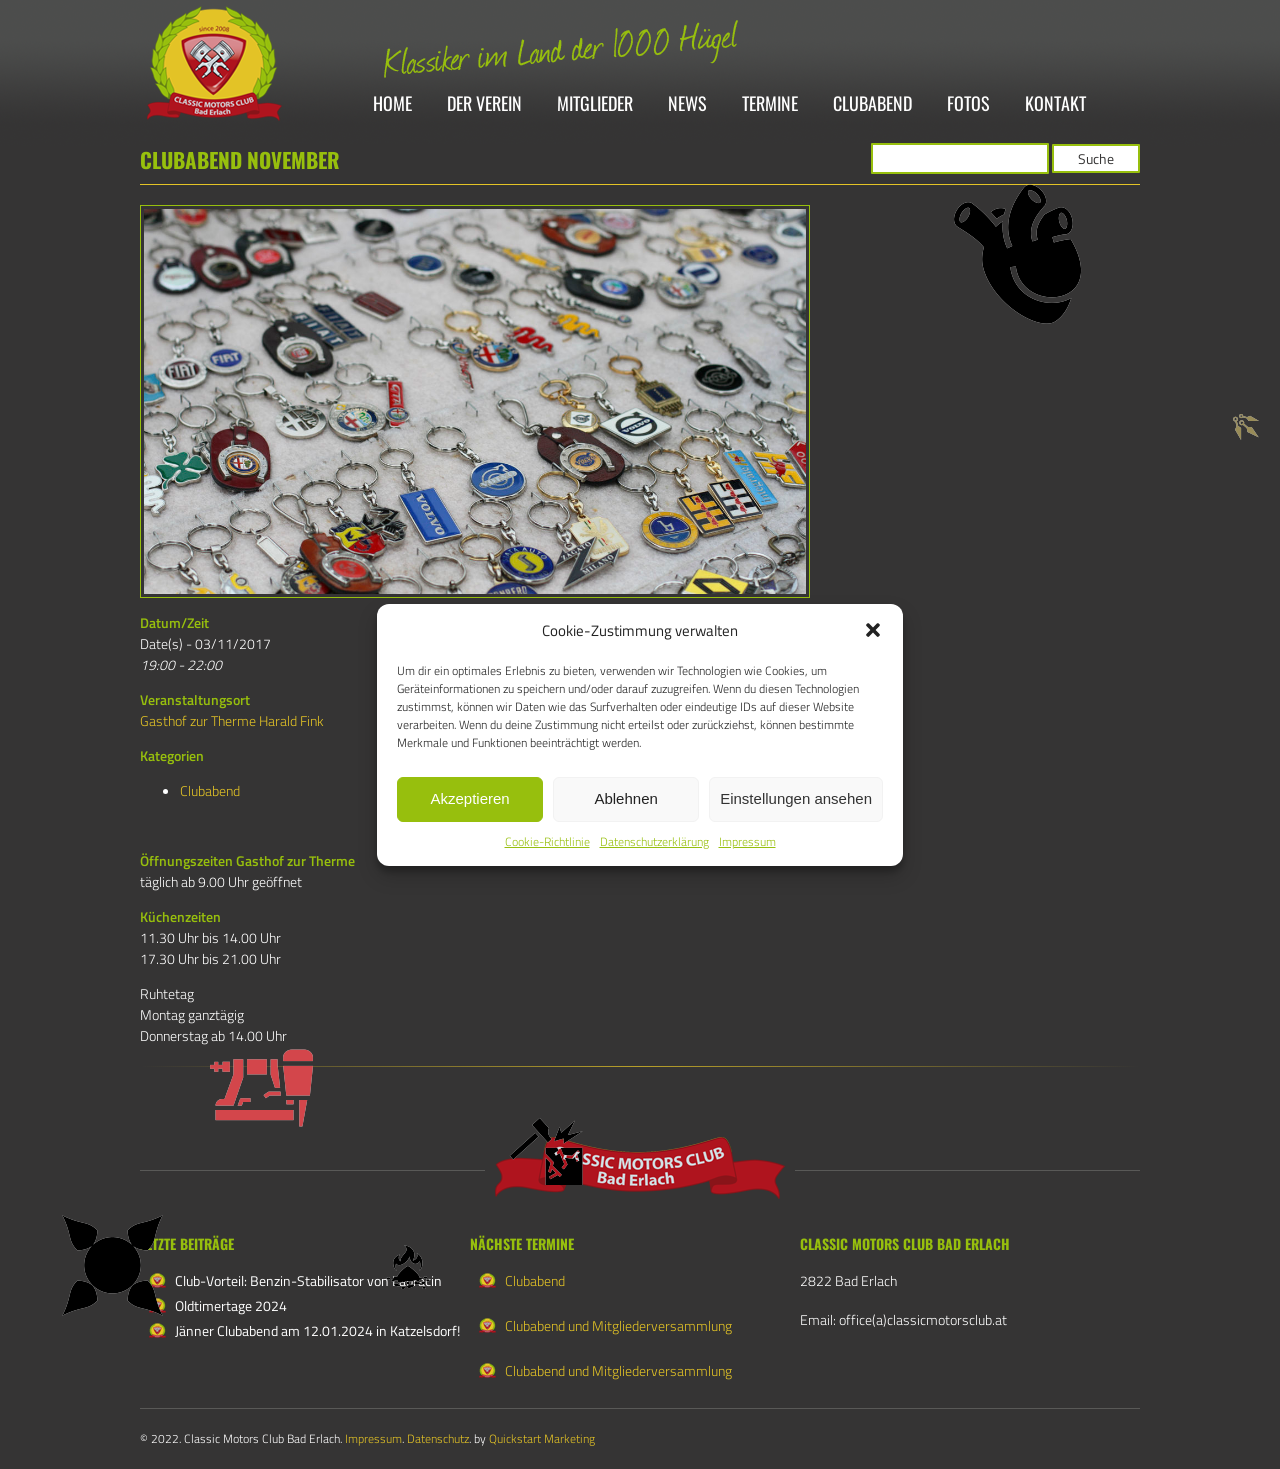 The width and height of the screenshot is (1280, 1469). What do you see at coordinates (112, 1265) in the screenshot?
I see `indicates player has reached level four` at bounding box center [112, 1265].